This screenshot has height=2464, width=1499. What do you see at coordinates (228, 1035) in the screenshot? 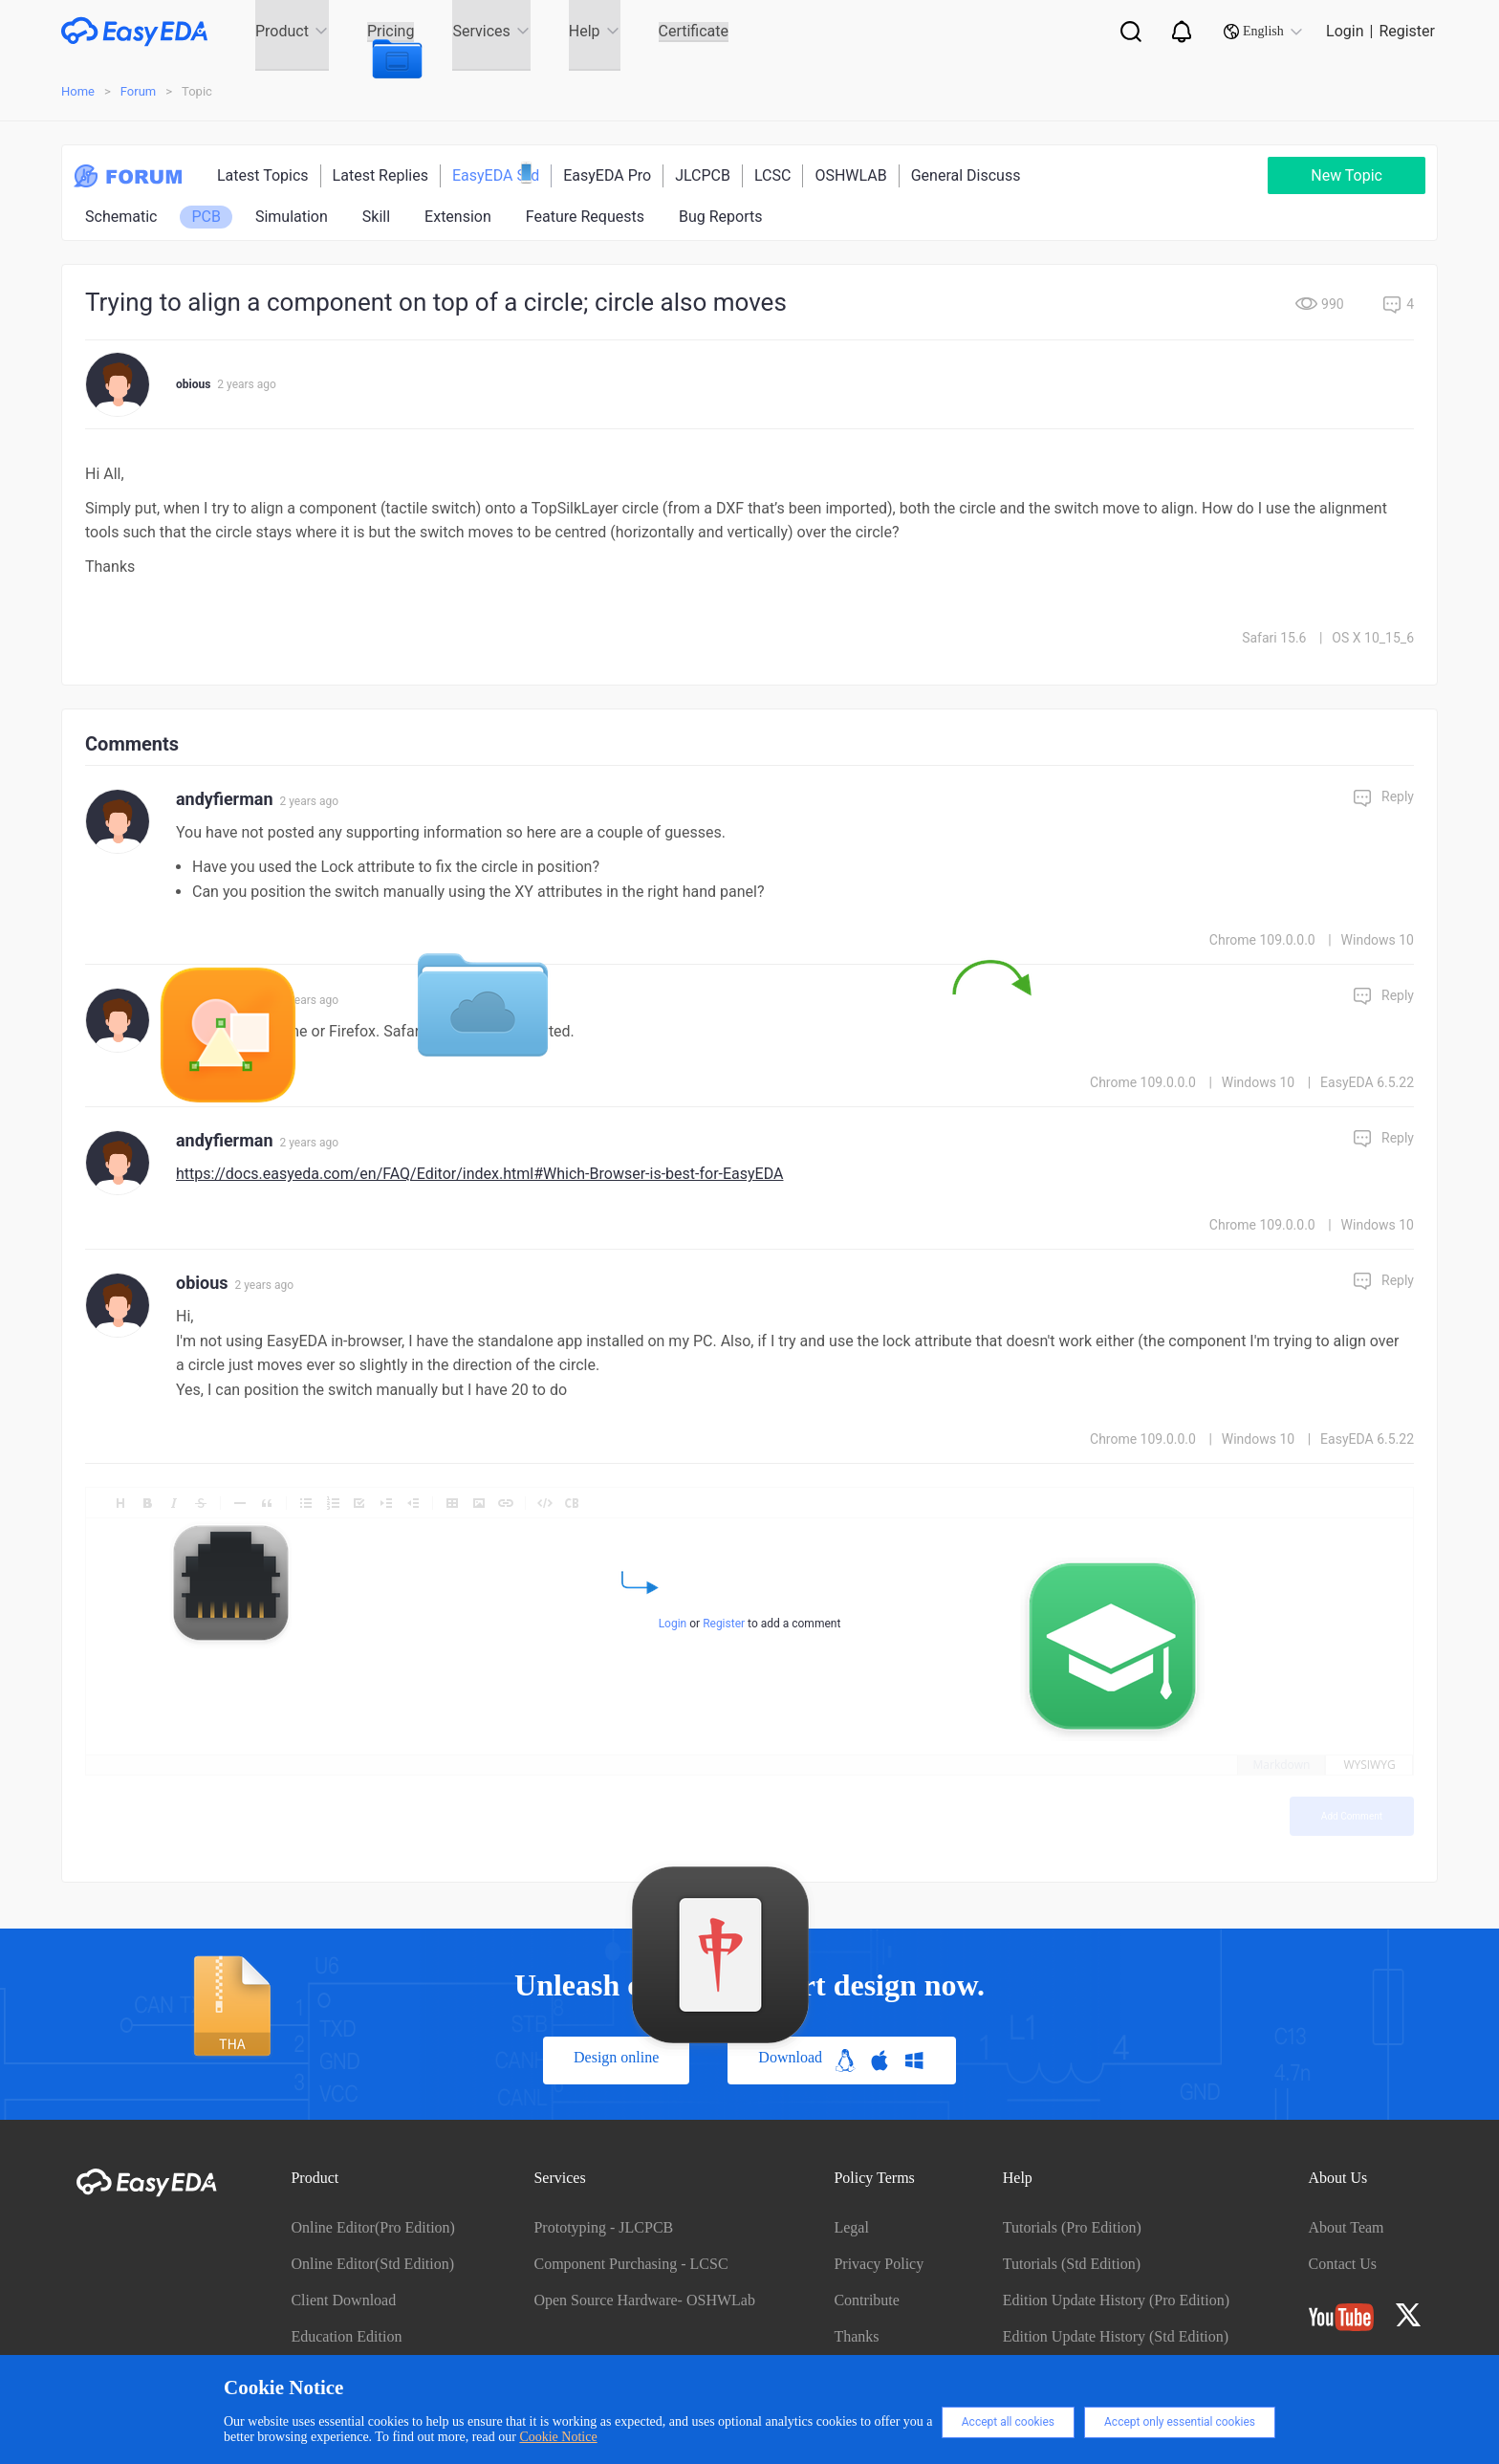
I see `open LibreOffice Draw application` at bounding box center [228, 1035].